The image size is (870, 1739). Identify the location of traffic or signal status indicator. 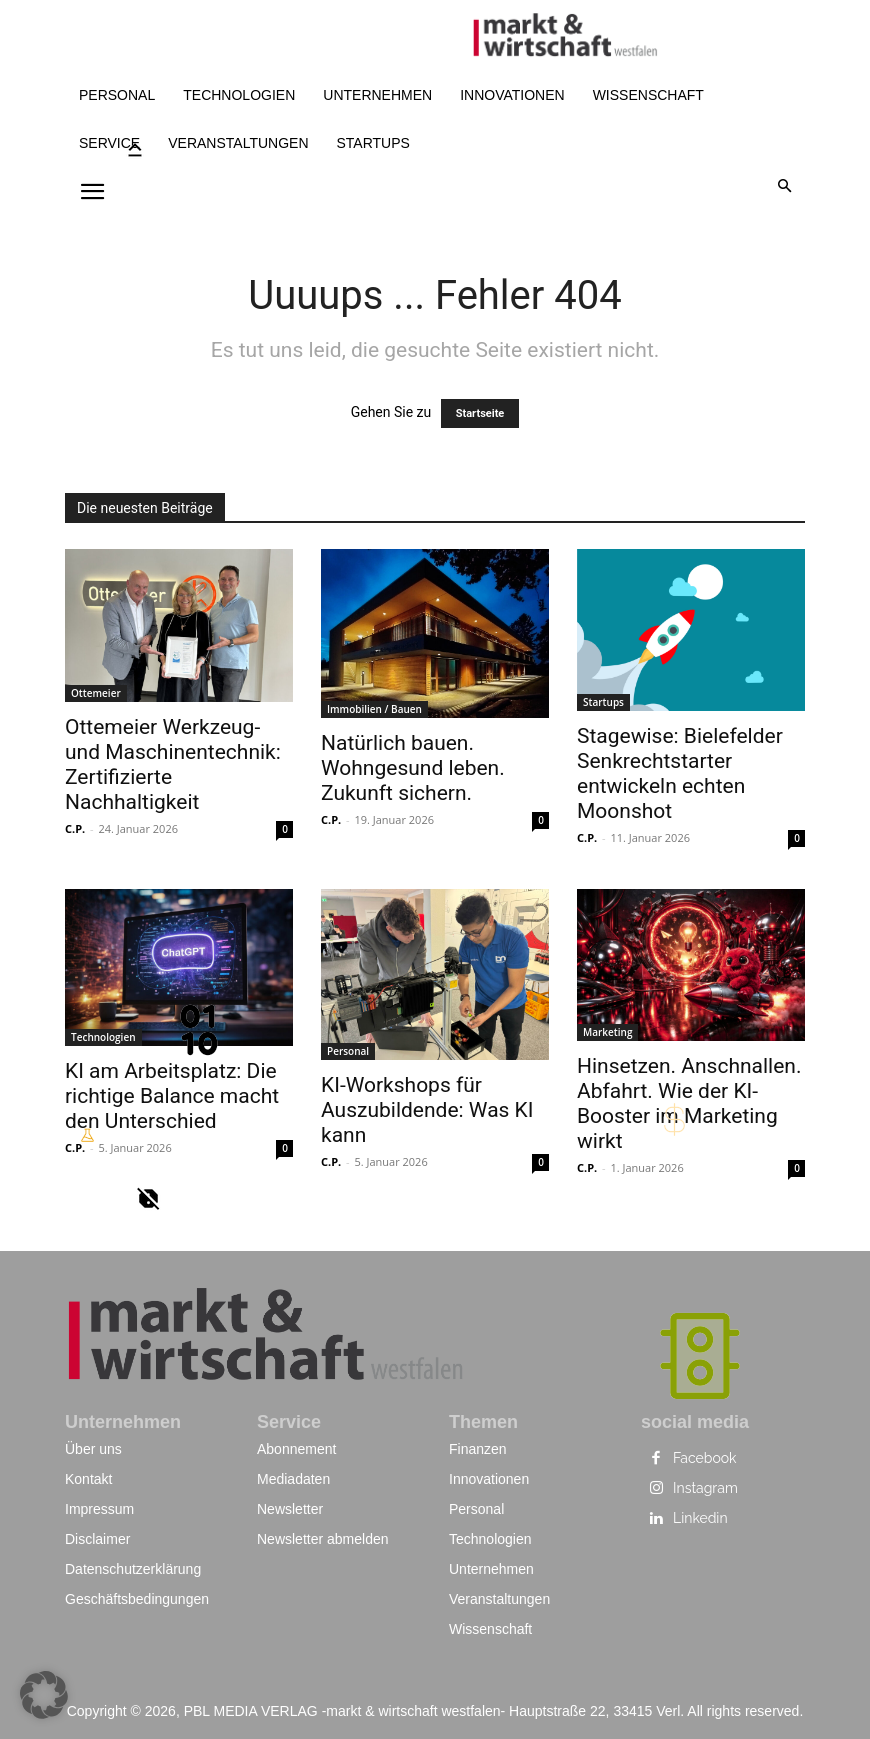
(700, 1356).